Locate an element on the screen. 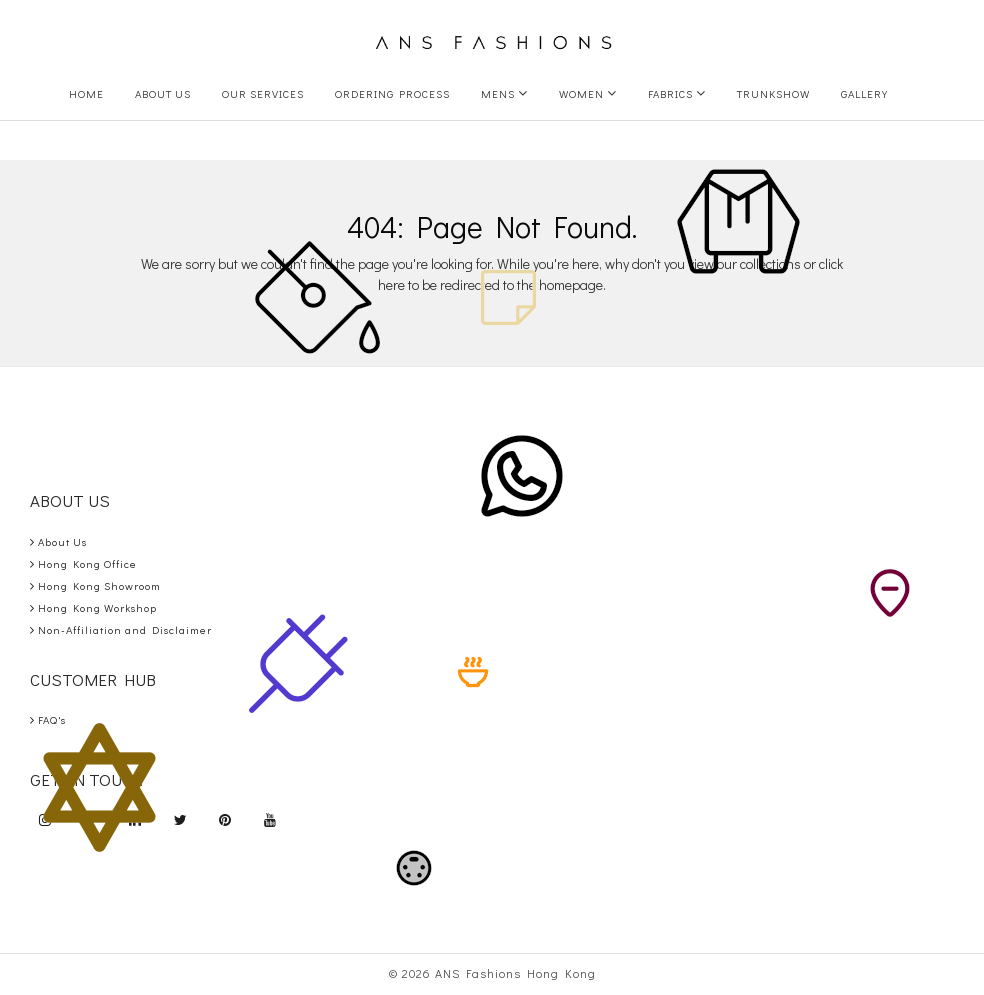  create a new note is located at coordinates (508, 297).